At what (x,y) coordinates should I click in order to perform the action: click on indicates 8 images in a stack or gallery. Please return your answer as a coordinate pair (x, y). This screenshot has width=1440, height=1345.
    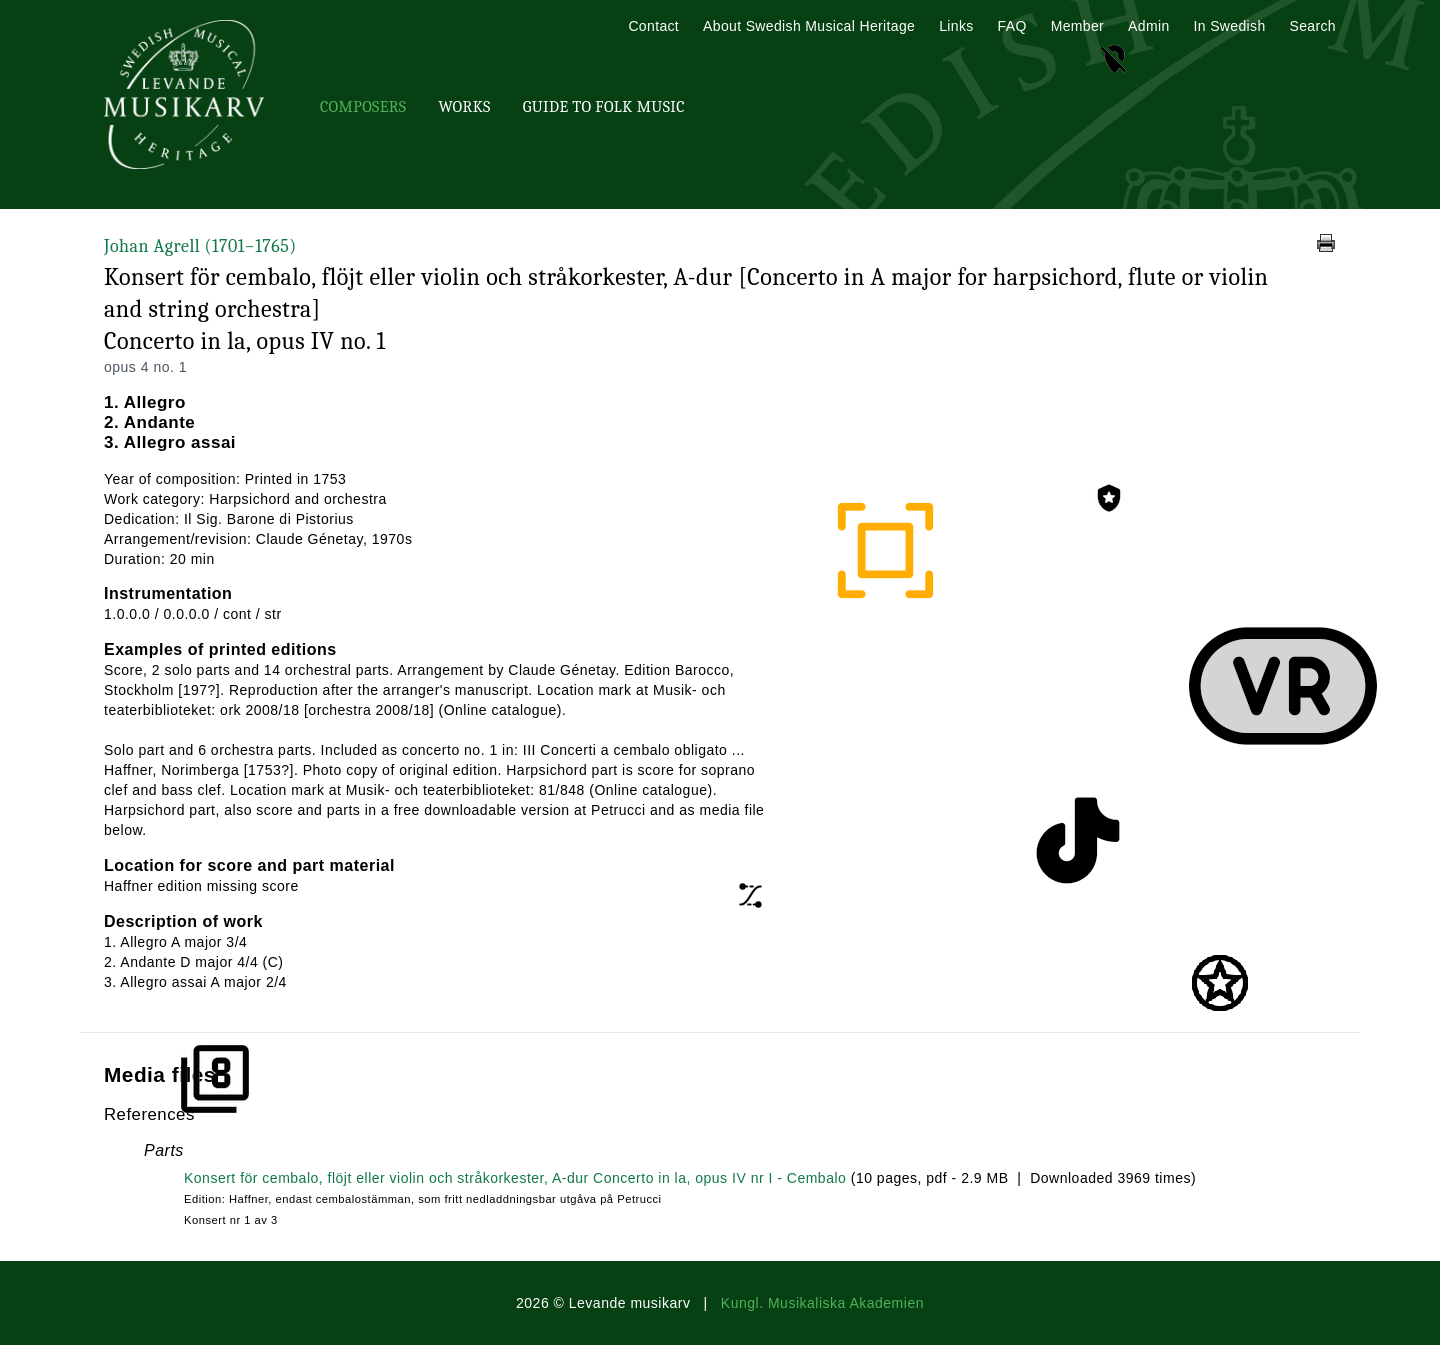
    Looking at the image, I should click on (215, 1079).